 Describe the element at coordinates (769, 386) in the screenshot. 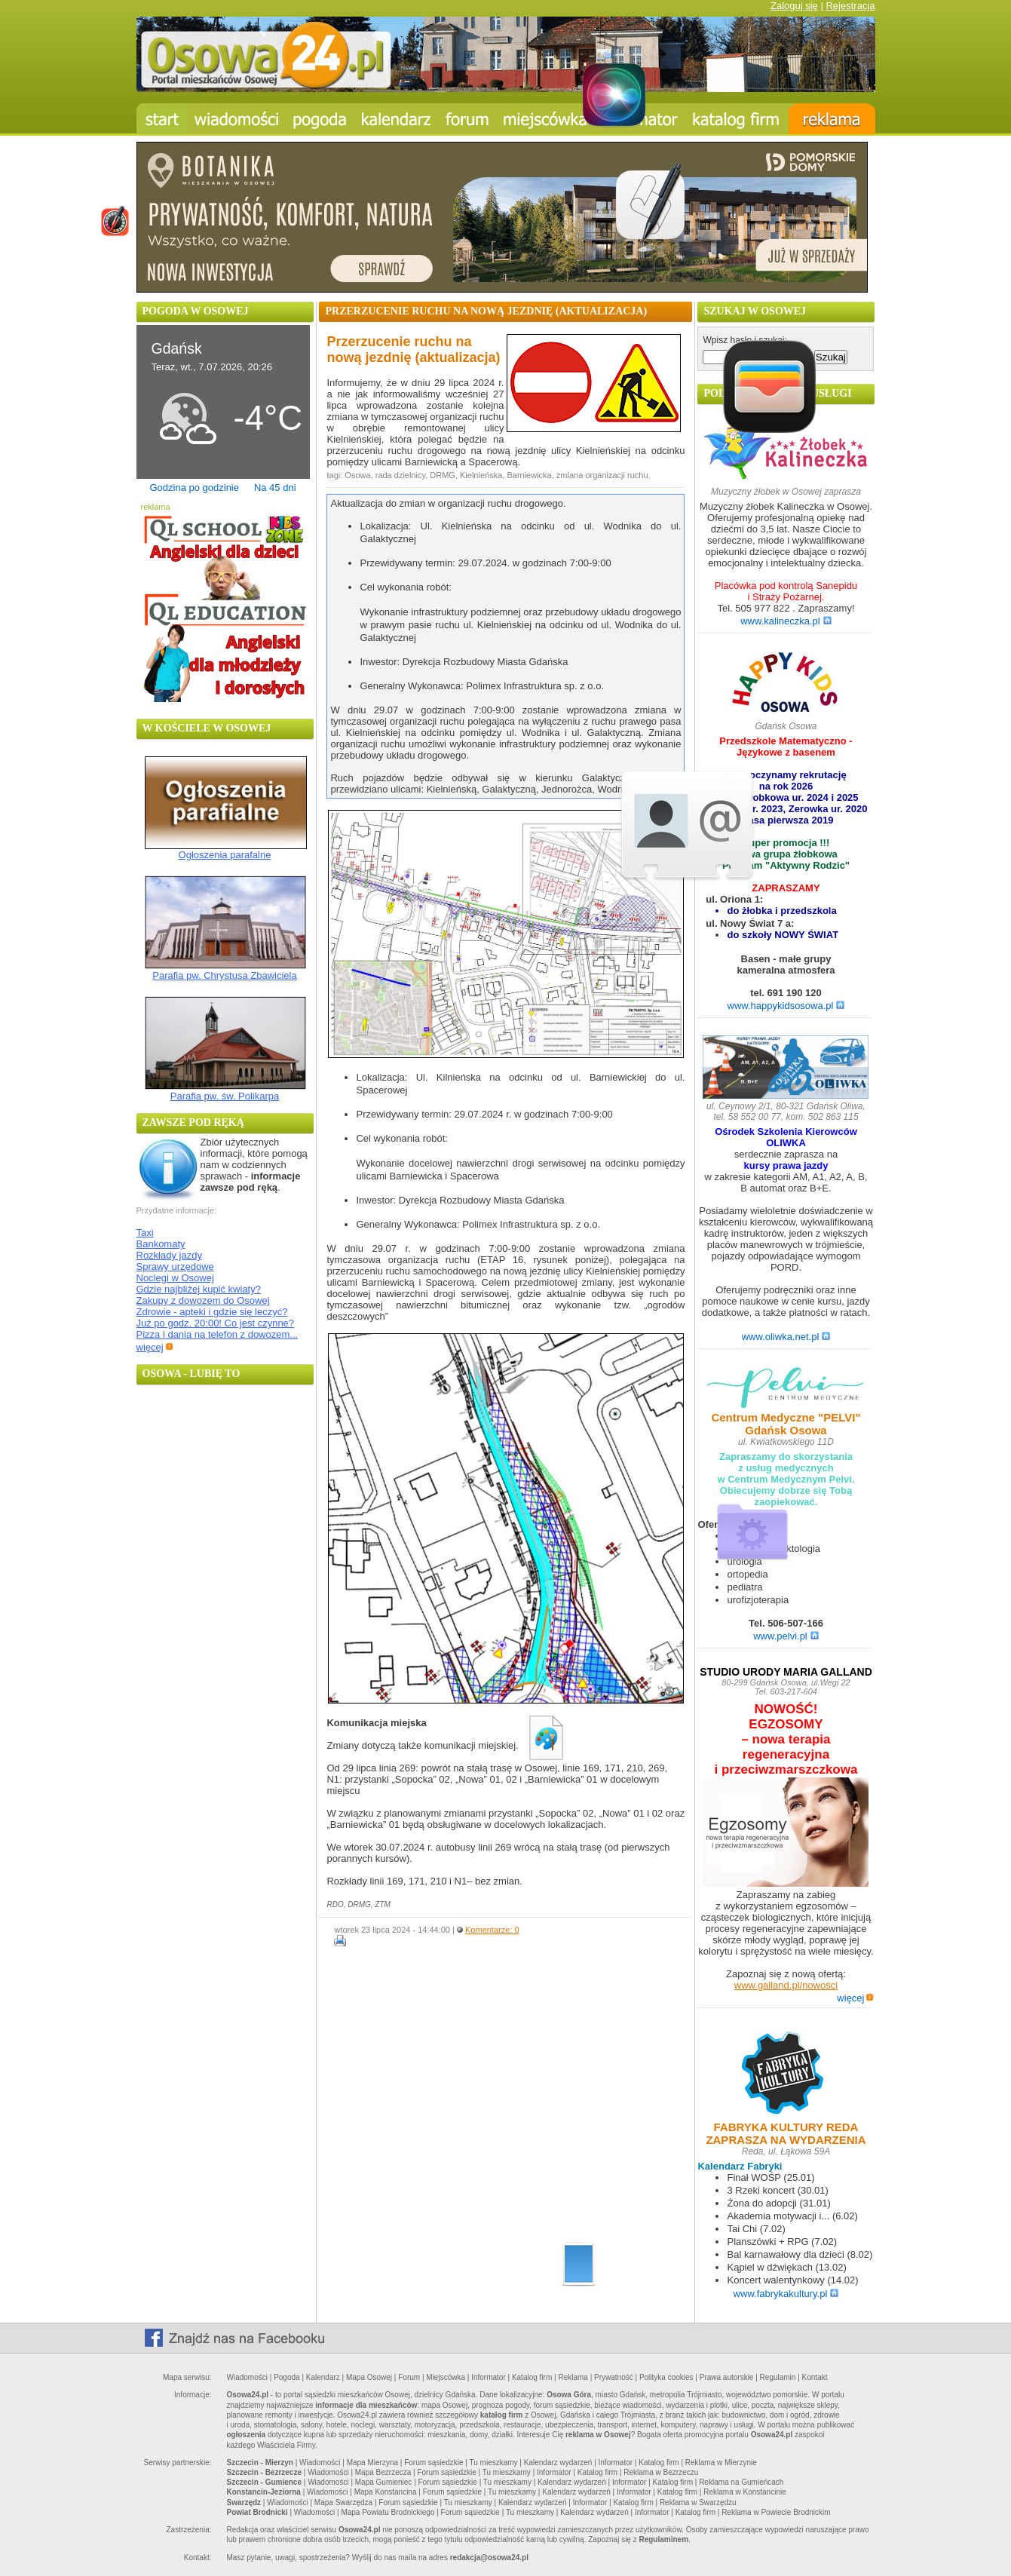

I see `open apple wallet app` at that location.